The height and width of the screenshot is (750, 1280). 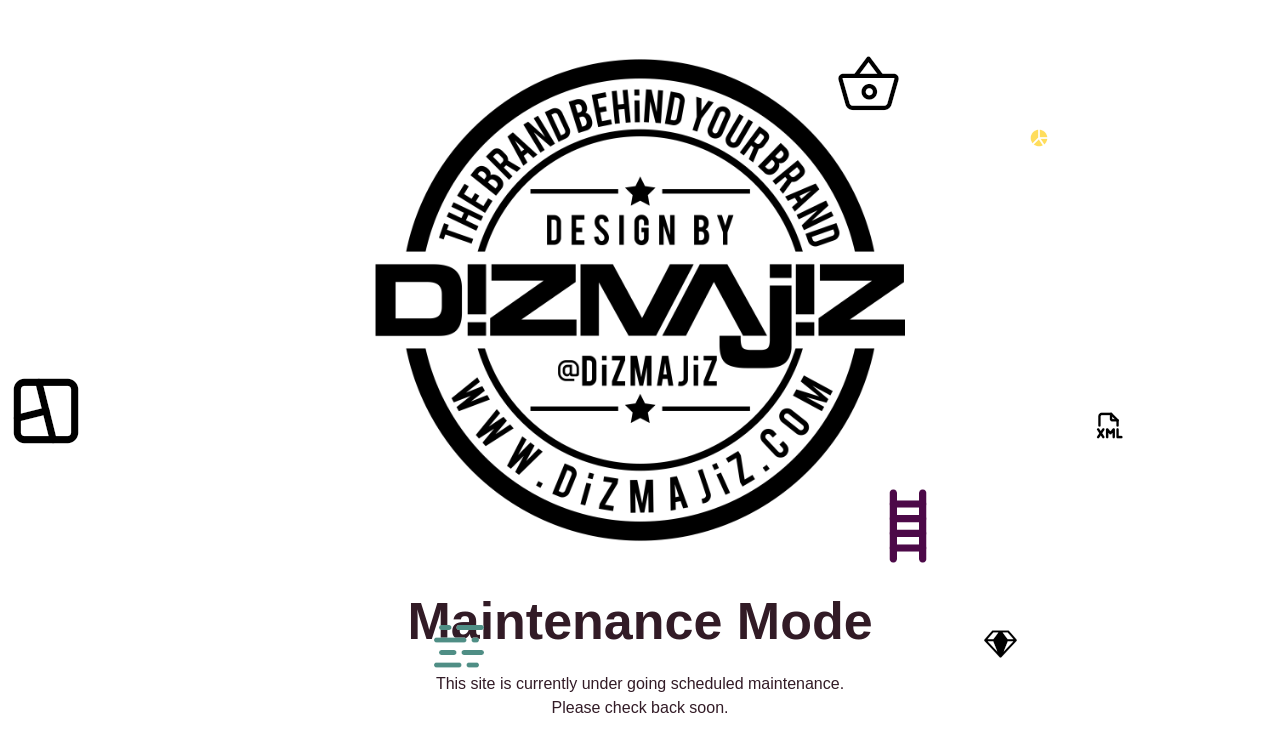 What do you see at coordinates (1108, 425) in the screenshot?
I see `indicates an xml file type` at bounding box center [1108, 425].